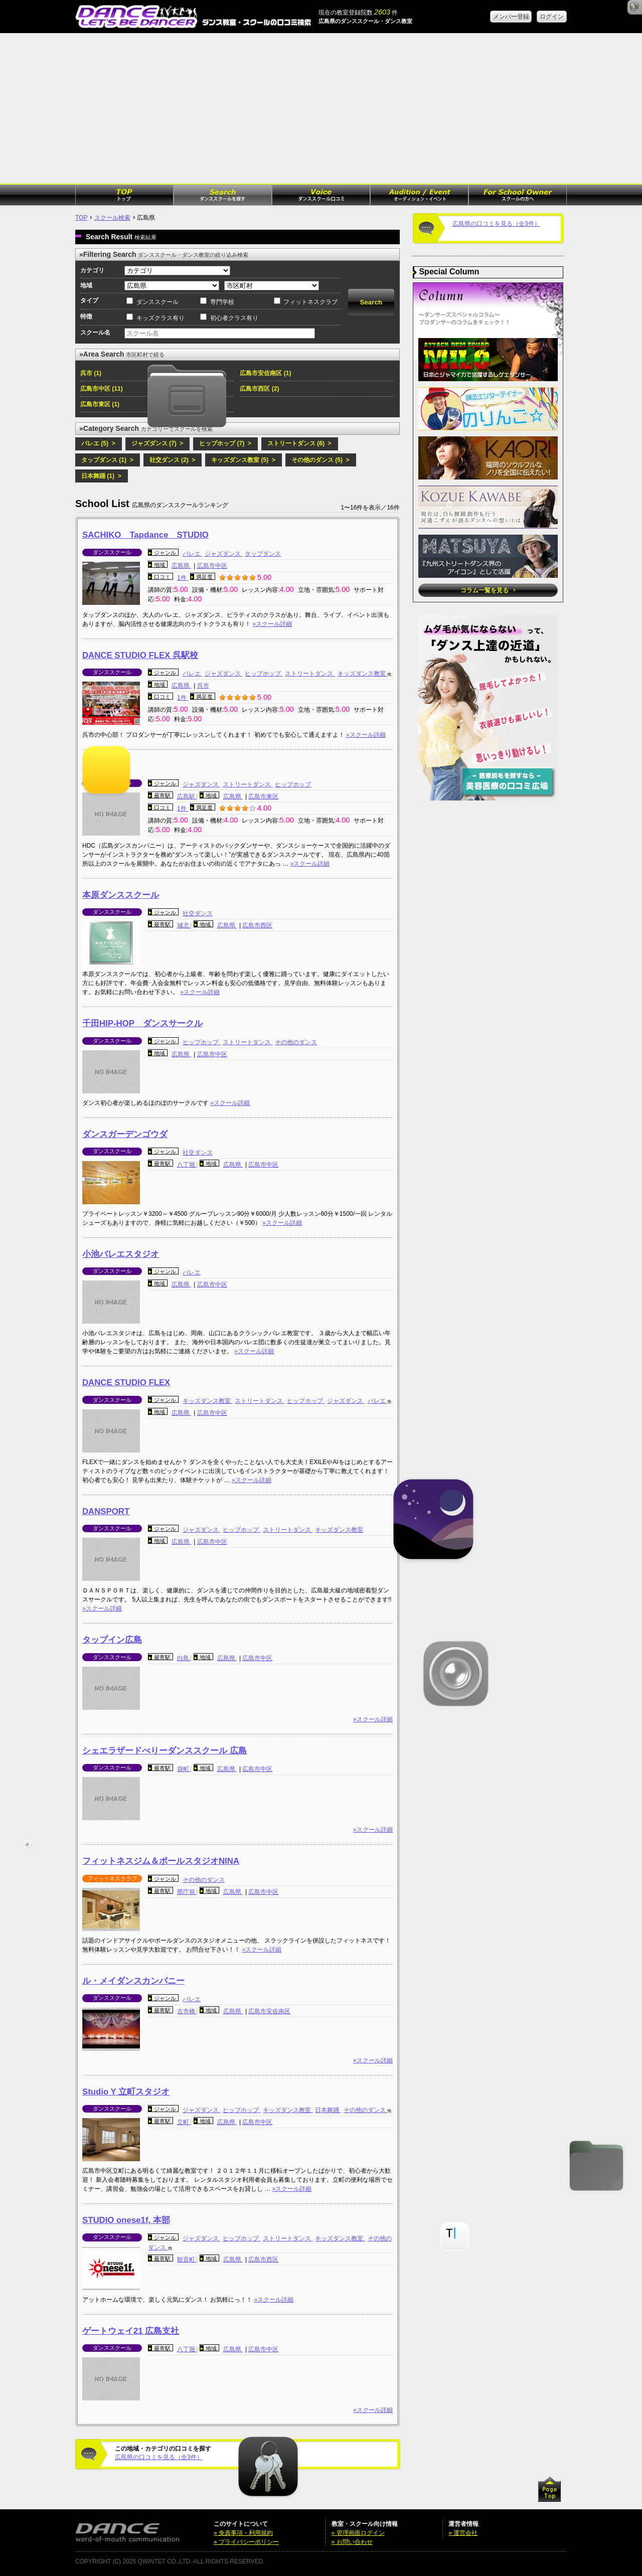  Describe the element at coordinates (29, 1844) in the screenshot. I see `open the clock app` at that location.